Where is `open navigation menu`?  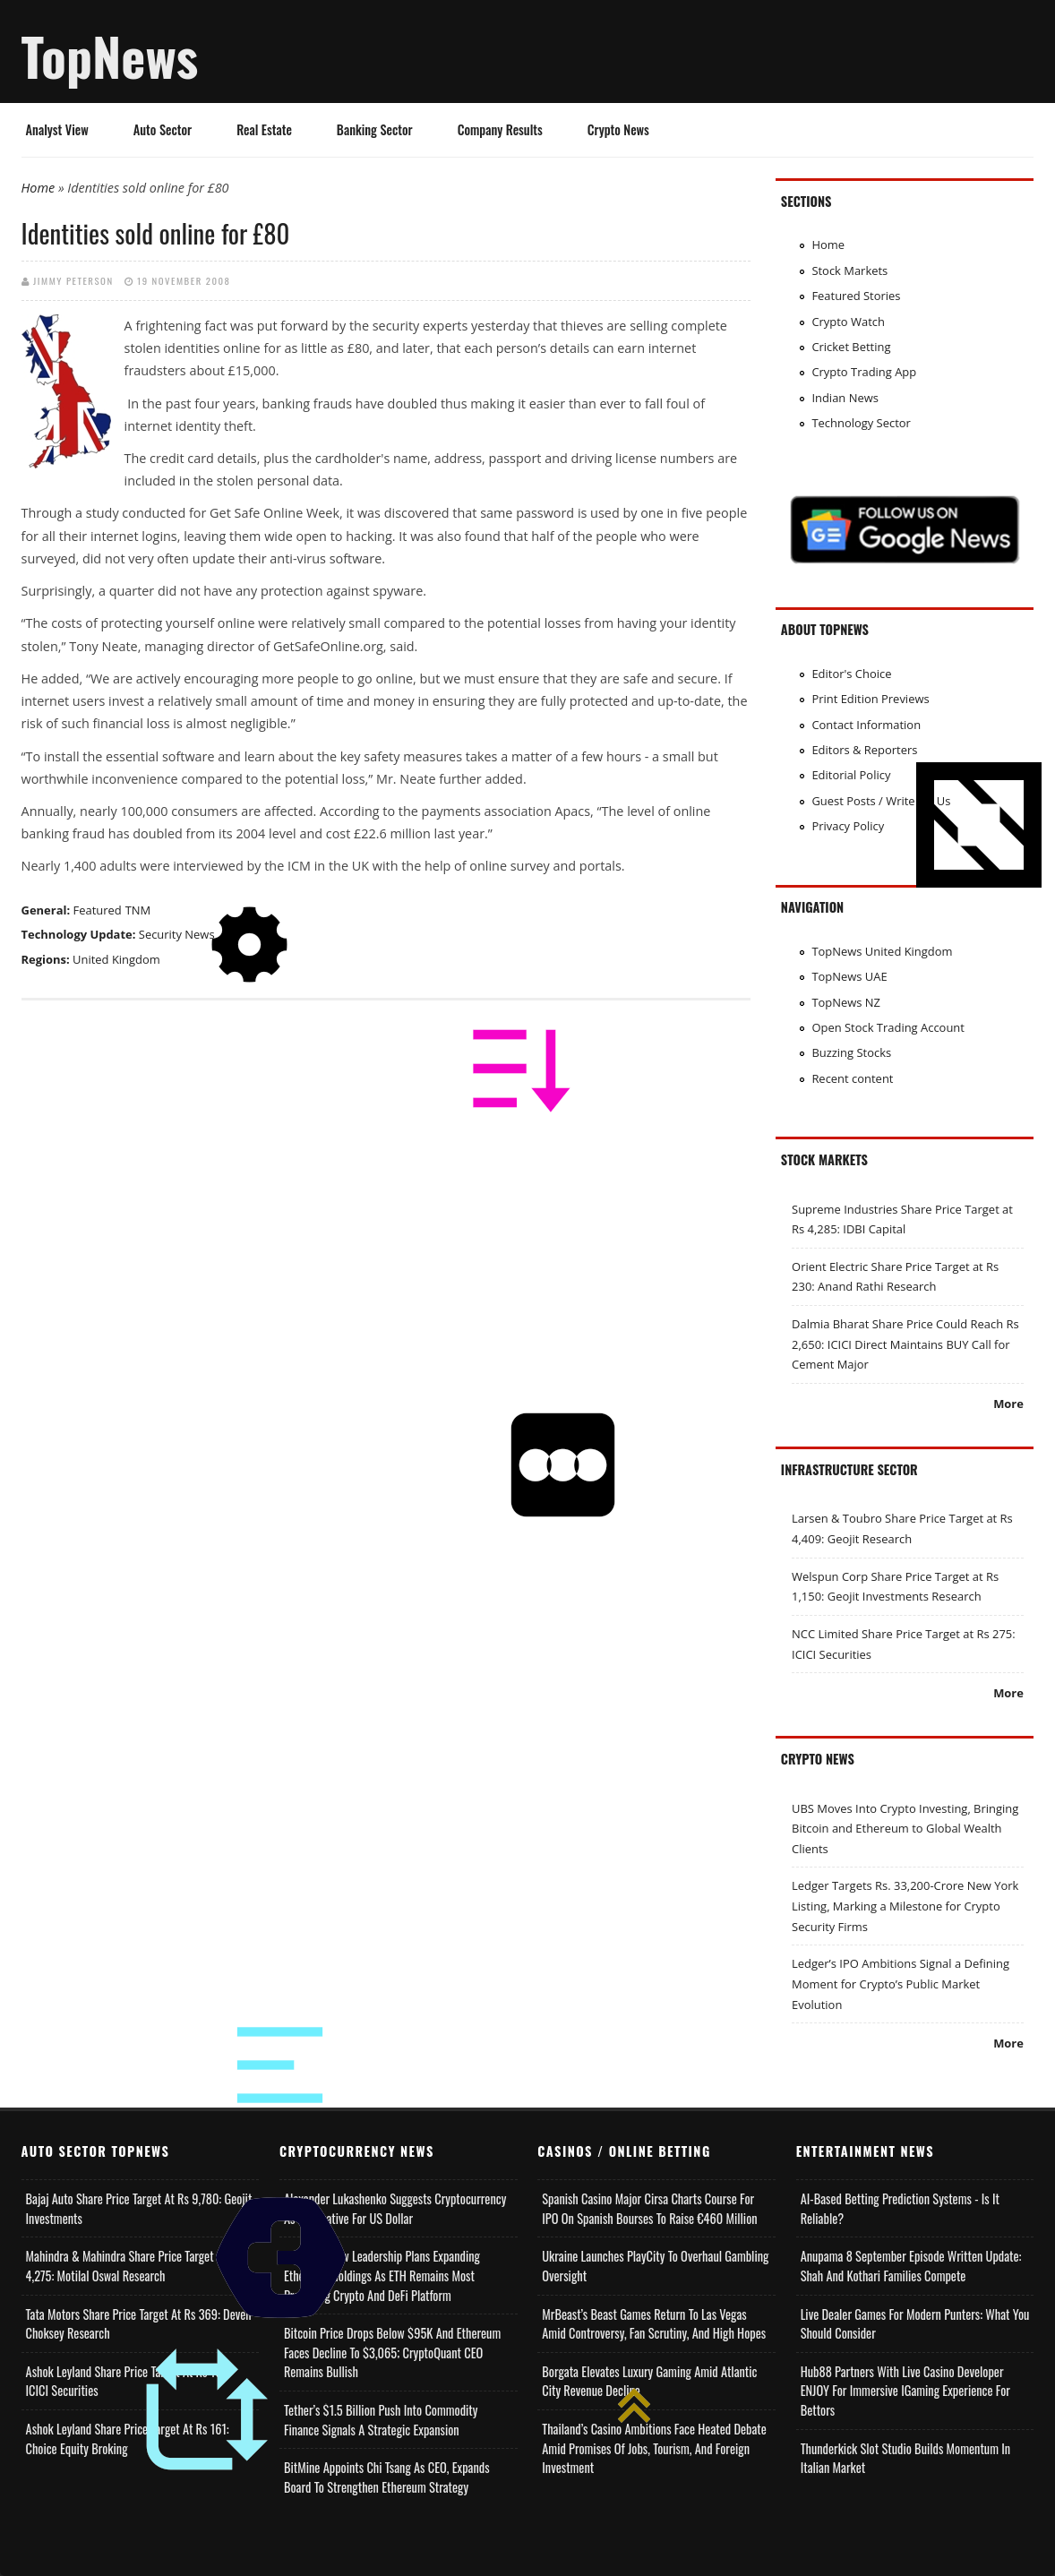
open navigation menu is located at coordinates (279, 2065).